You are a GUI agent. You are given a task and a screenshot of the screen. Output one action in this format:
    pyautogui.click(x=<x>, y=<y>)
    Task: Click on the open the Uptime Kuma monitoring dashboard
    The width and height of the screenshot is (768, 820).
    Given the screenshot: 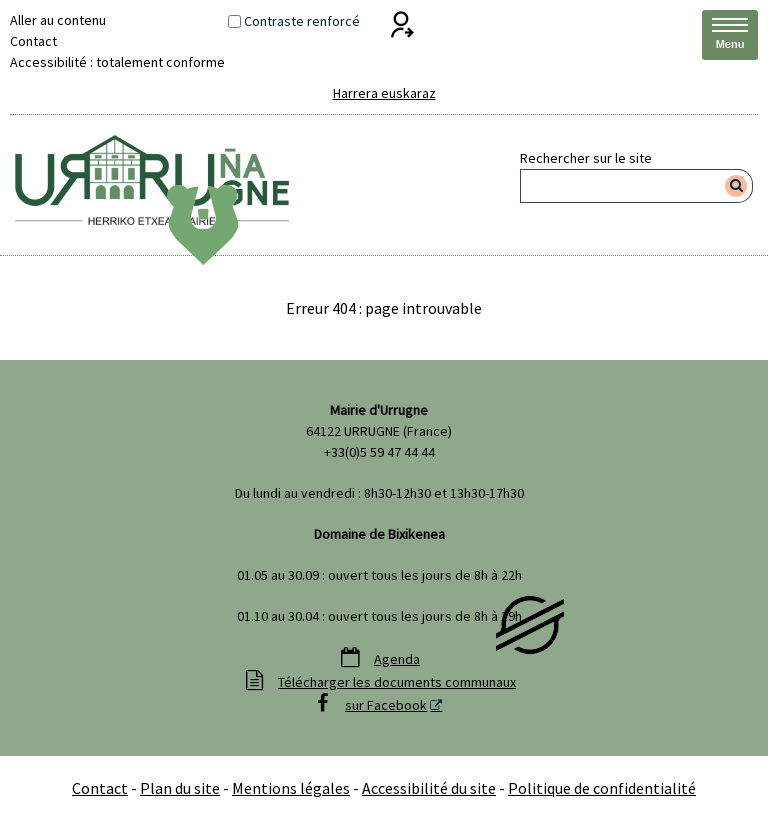 What is the action you would take?
    pyautogui.click(x=203, y=225)
    